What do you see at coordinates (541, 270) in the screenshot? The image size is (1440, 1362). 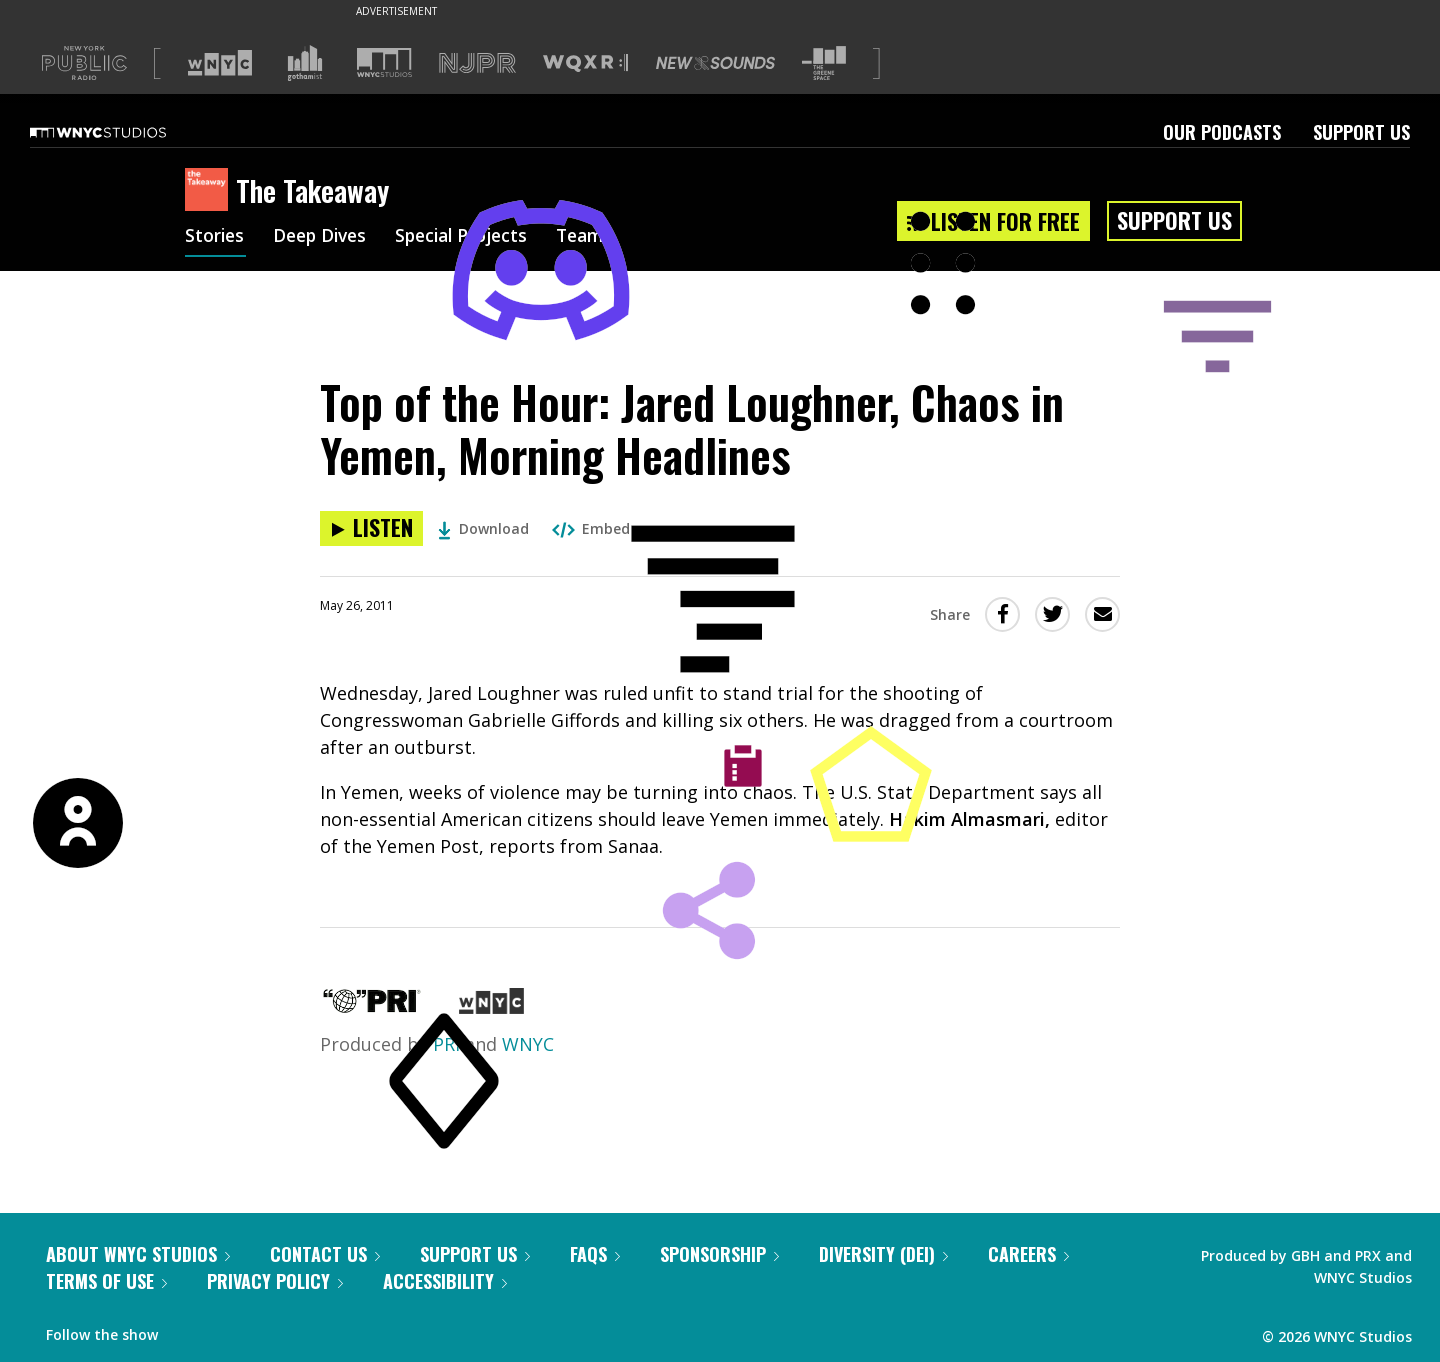 I see `open Discord` at bounding box center [541, 270].